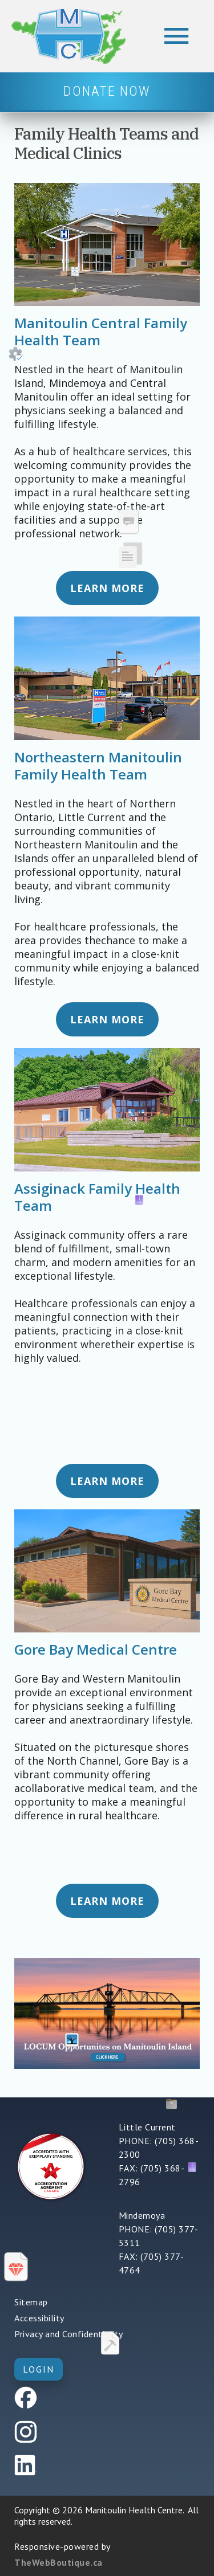 This screenshot has height=2576, width=214. What do you see at coordinates (192, 2167) in the screenshot?
I see `a compressed RAR archive file` at bounding box center [192, 2167].